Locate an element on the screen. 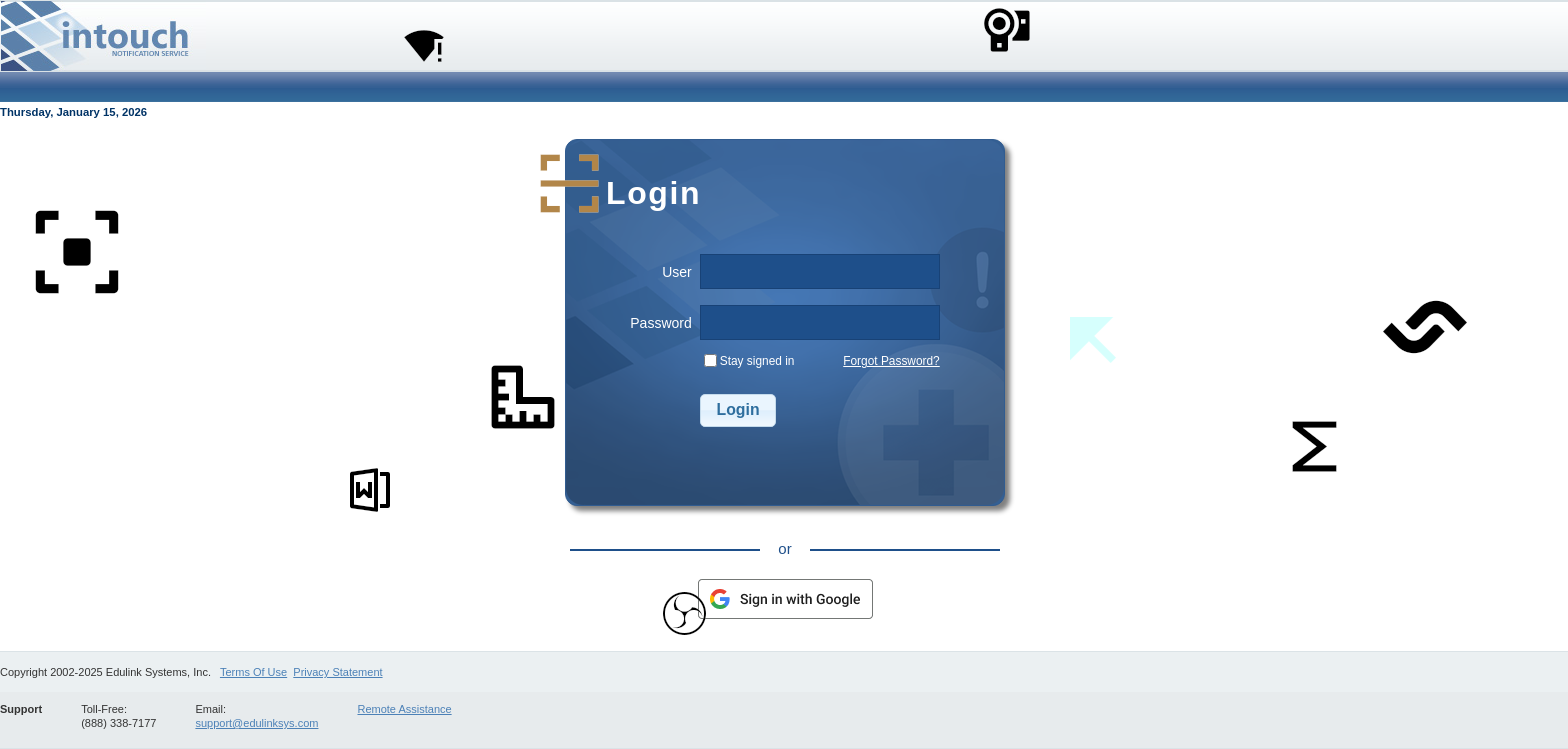  access DV camcorder or digital video settings is located at coordinates (1008, 30).